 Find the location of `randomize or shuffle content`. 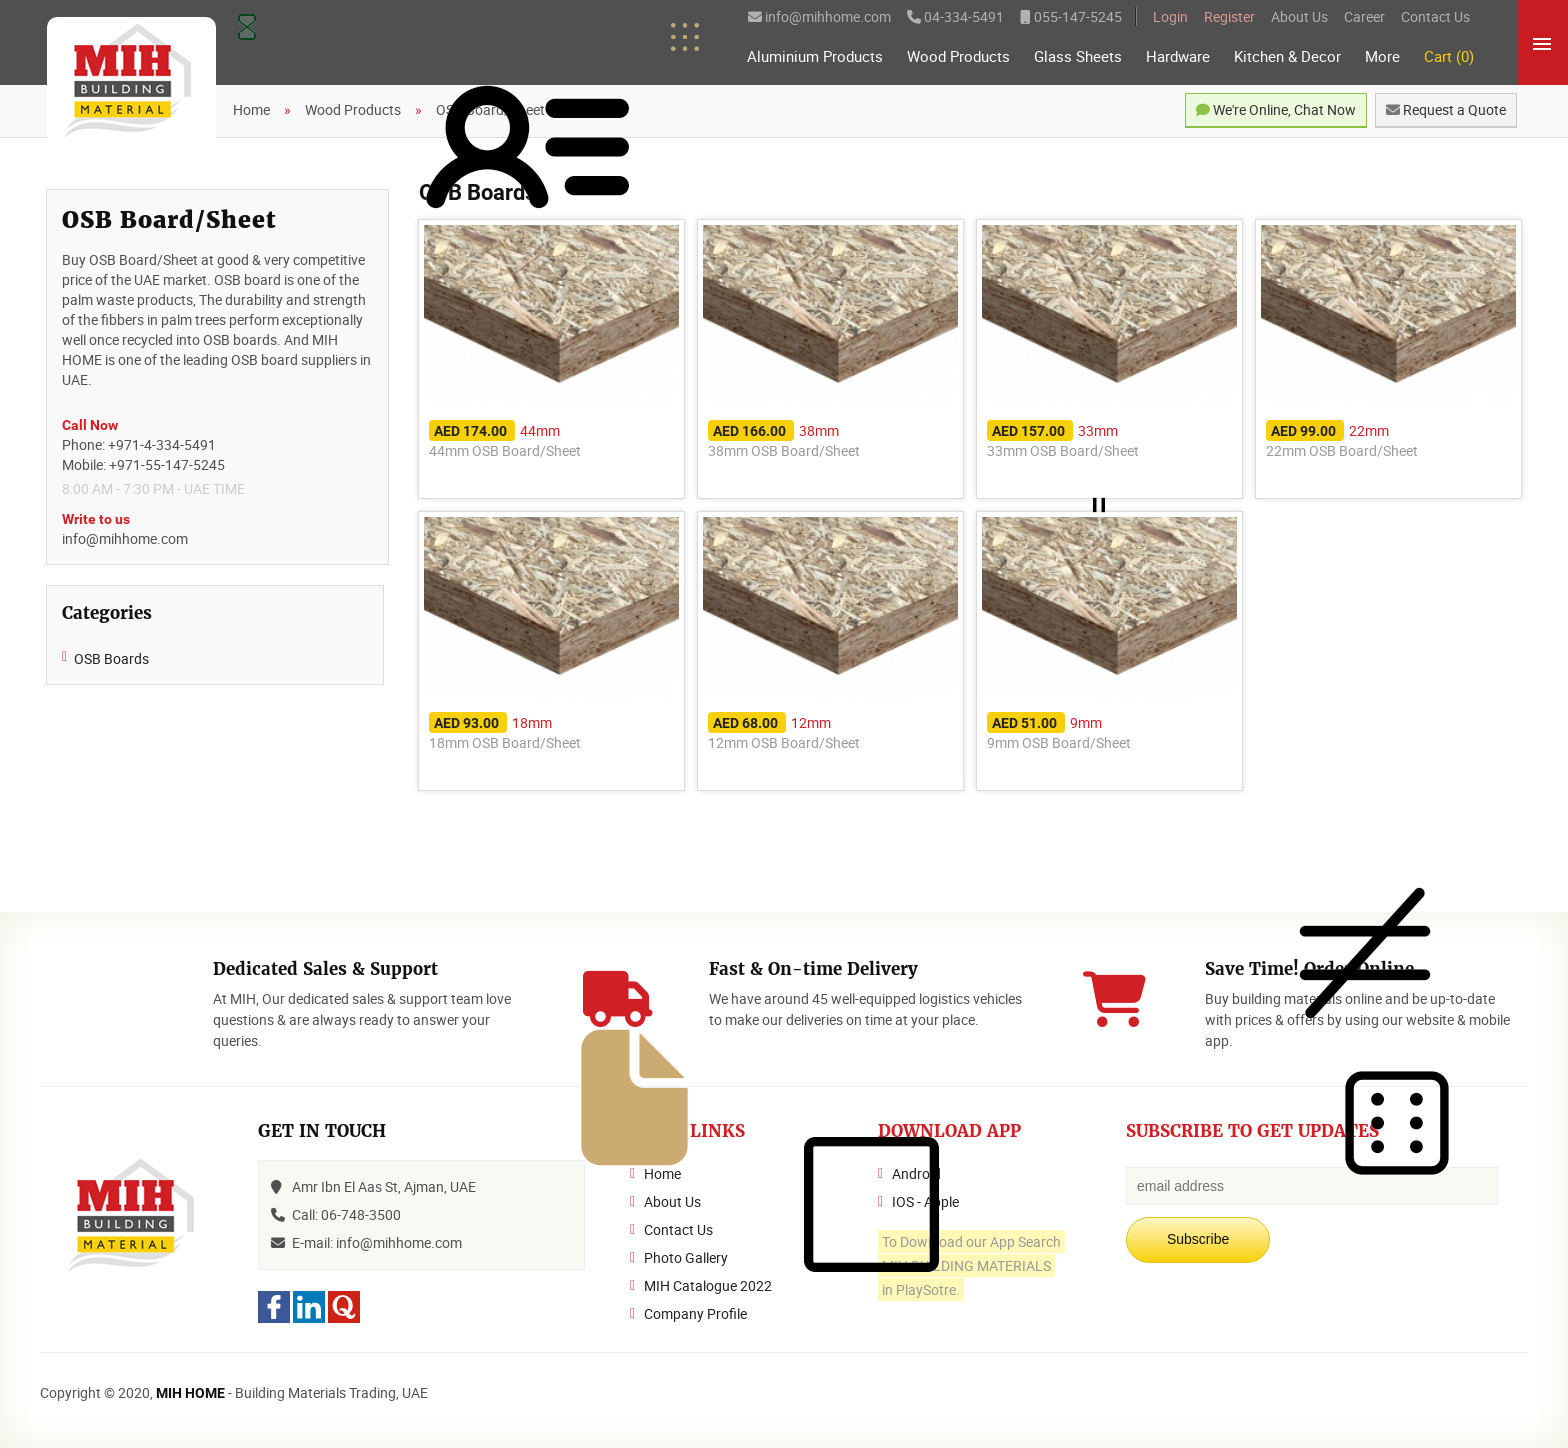

randomize or shuffle content is located at coordinates (1397, 1123).